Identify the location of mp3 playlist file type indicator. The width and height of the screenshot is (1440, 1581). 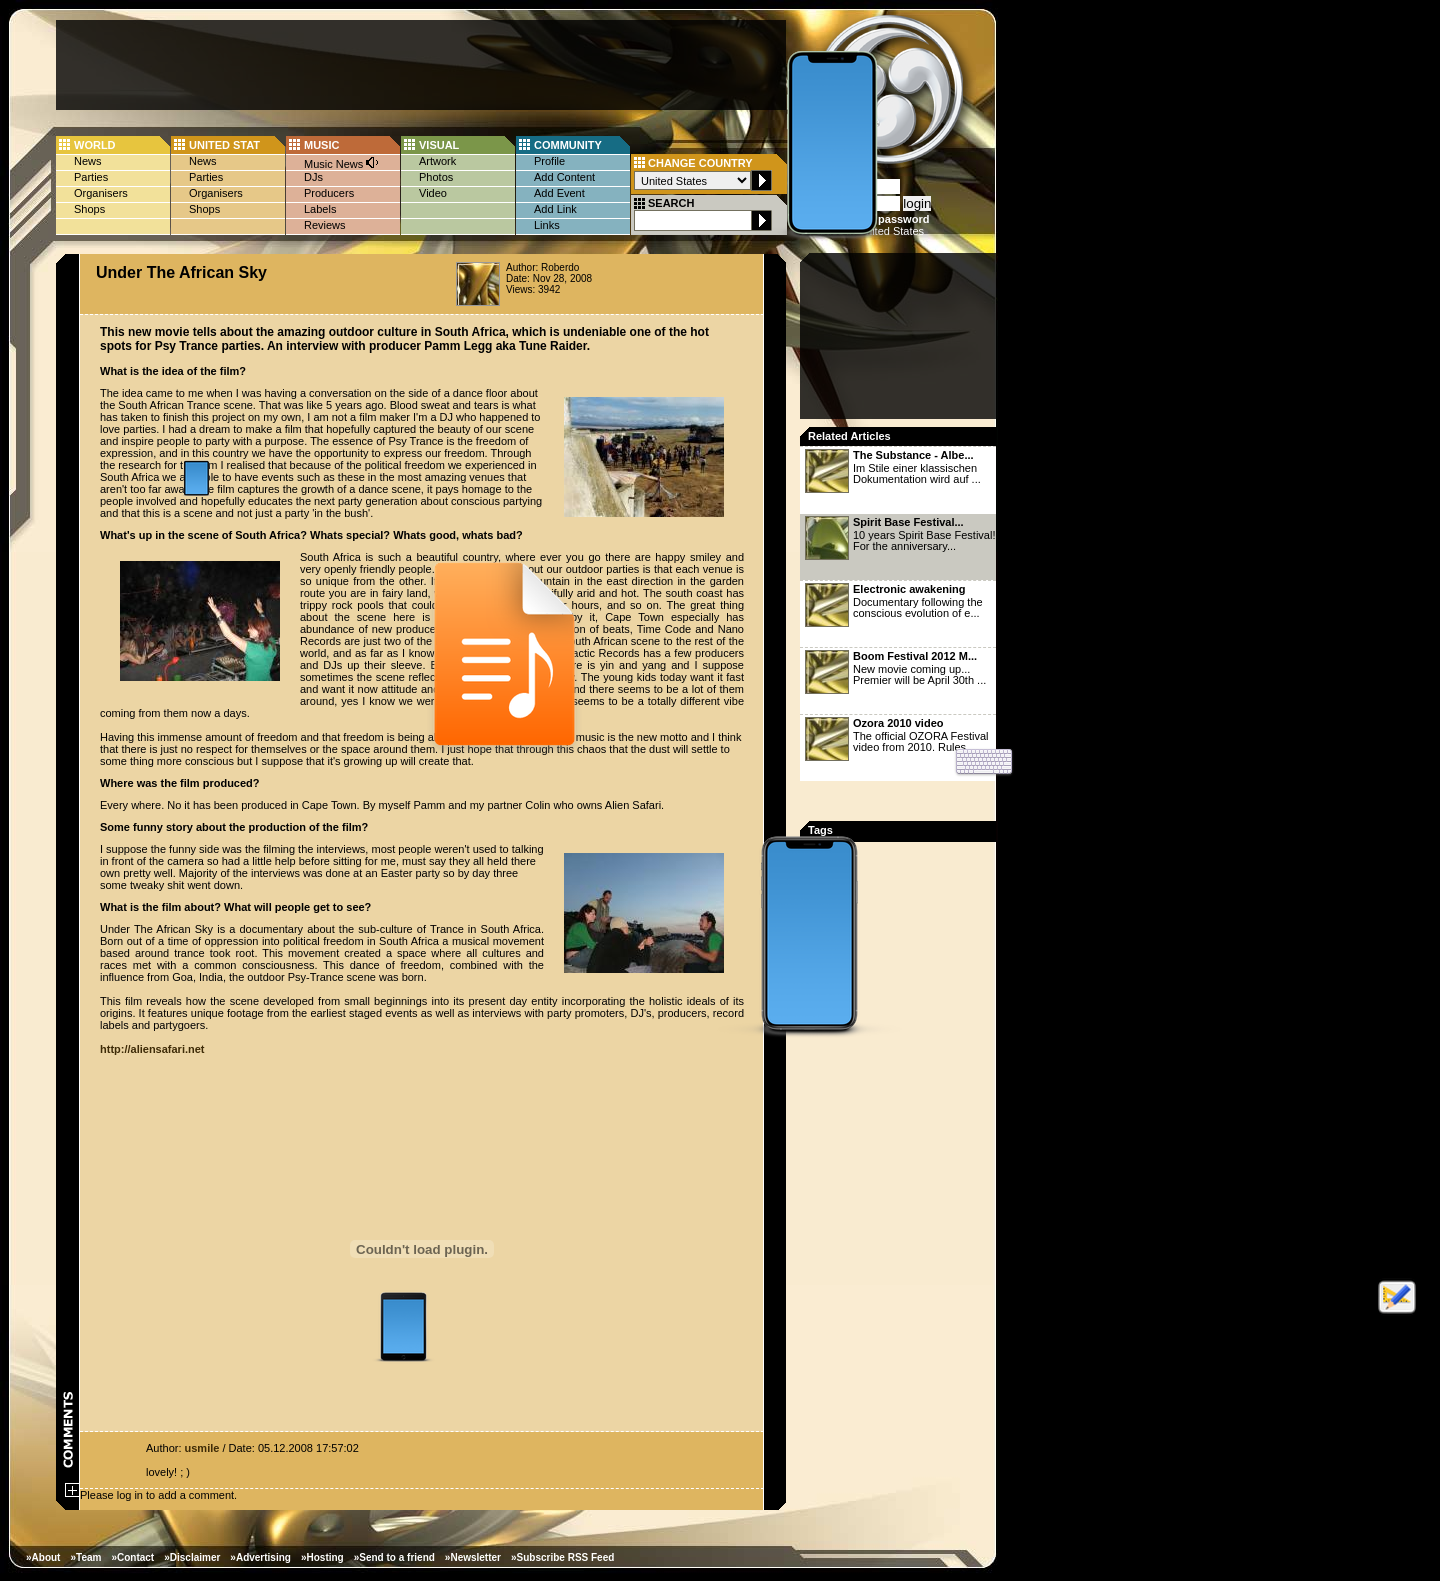
(504, 657).